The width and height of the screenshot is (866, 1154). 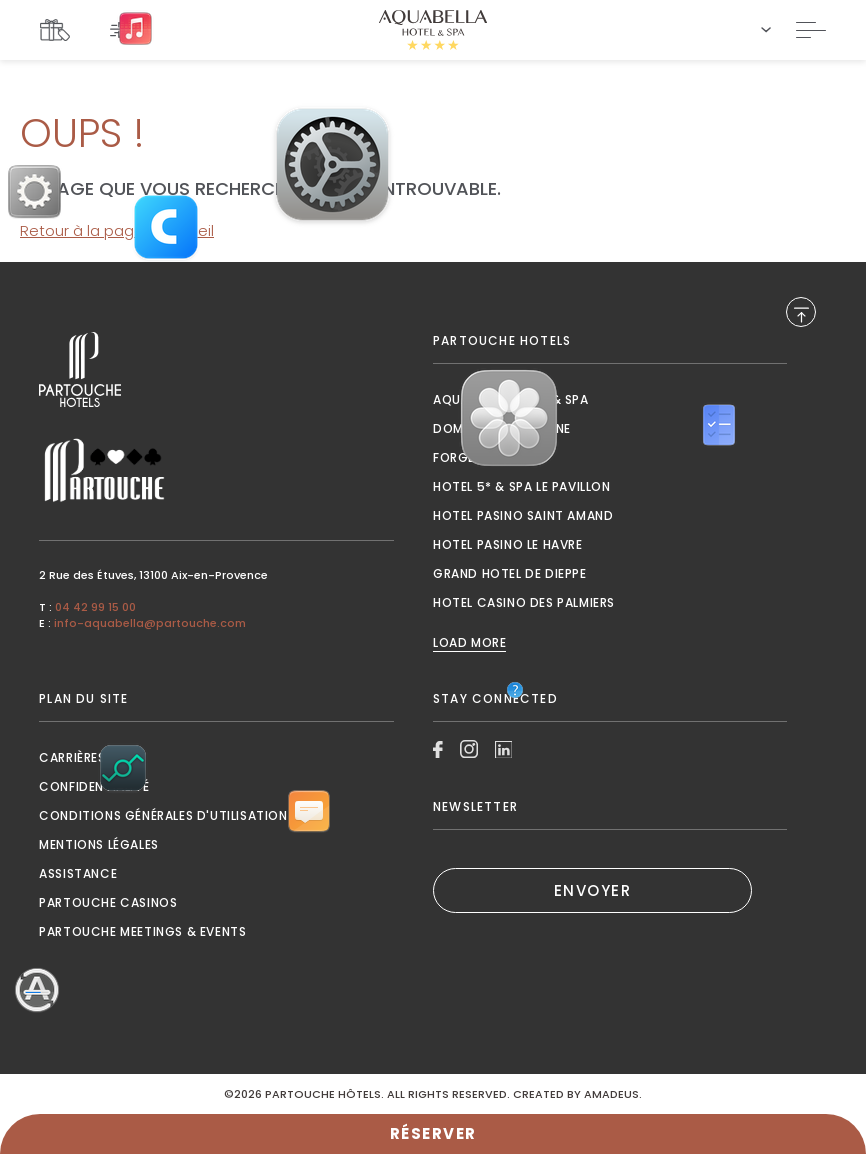 What do you see at coordinates (332, 164) in the screenshot?
I see `open system preferences or settings` at bounding box center [332, 164].